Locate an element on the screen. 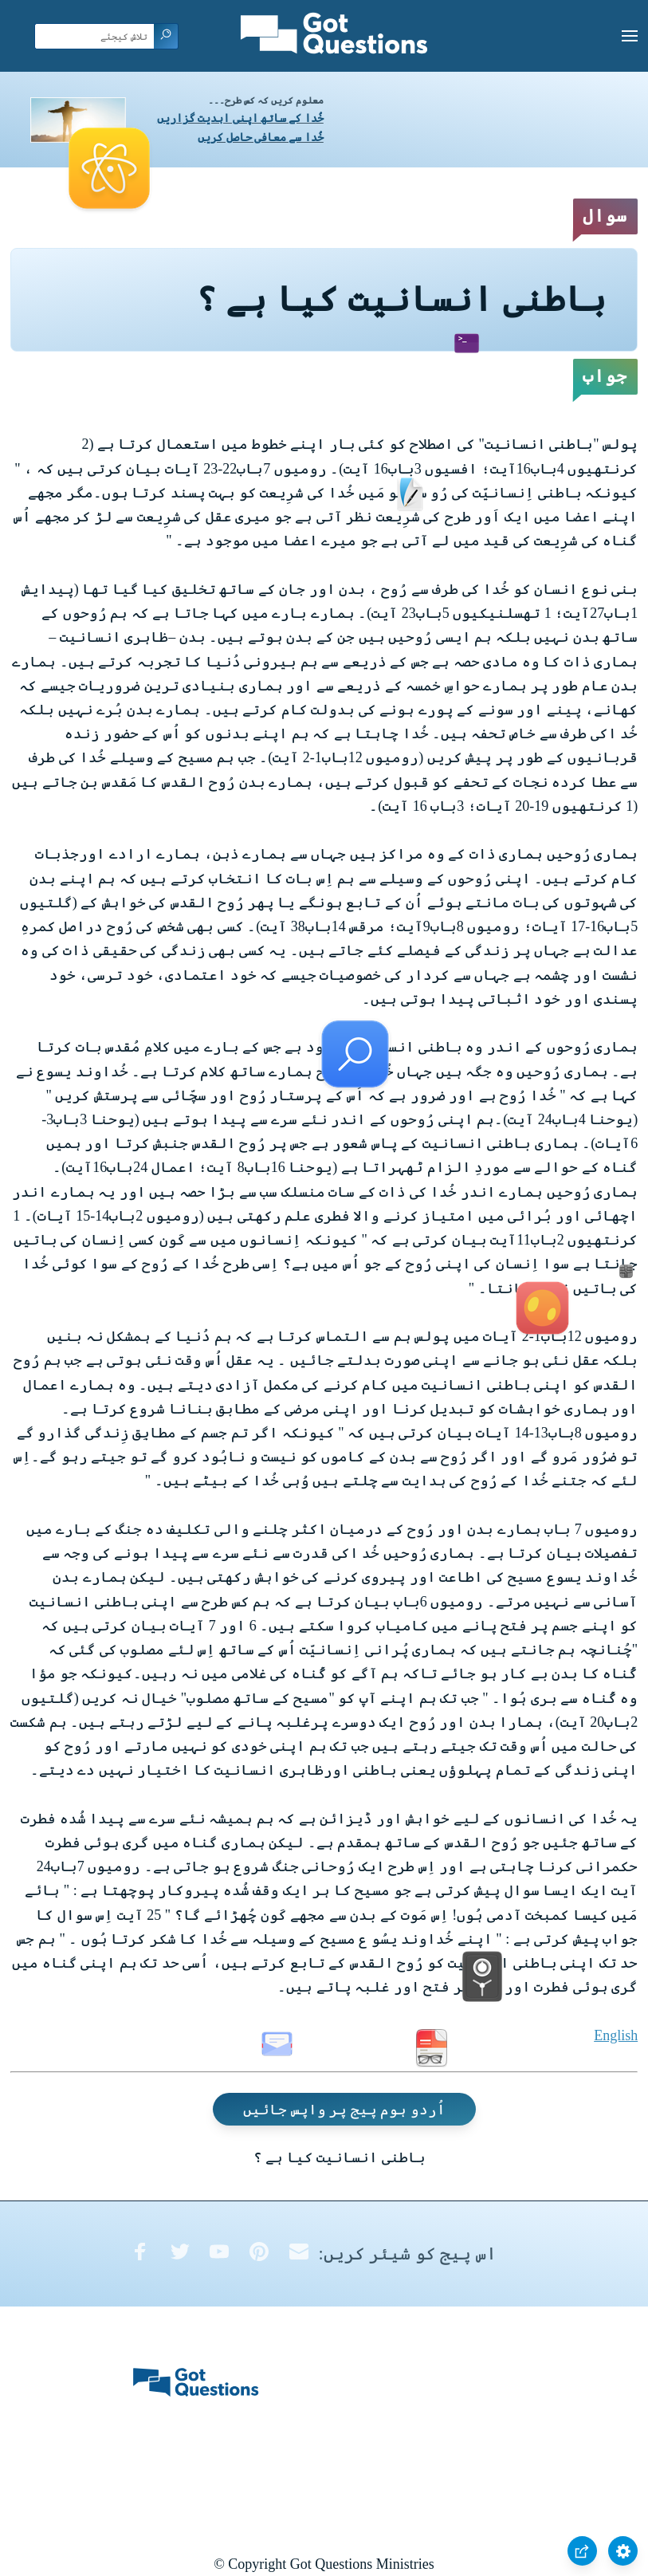 The width and height of the screenshot is (648, 2576). open search or spotlight functionality is located at coordinates (355, 1055).